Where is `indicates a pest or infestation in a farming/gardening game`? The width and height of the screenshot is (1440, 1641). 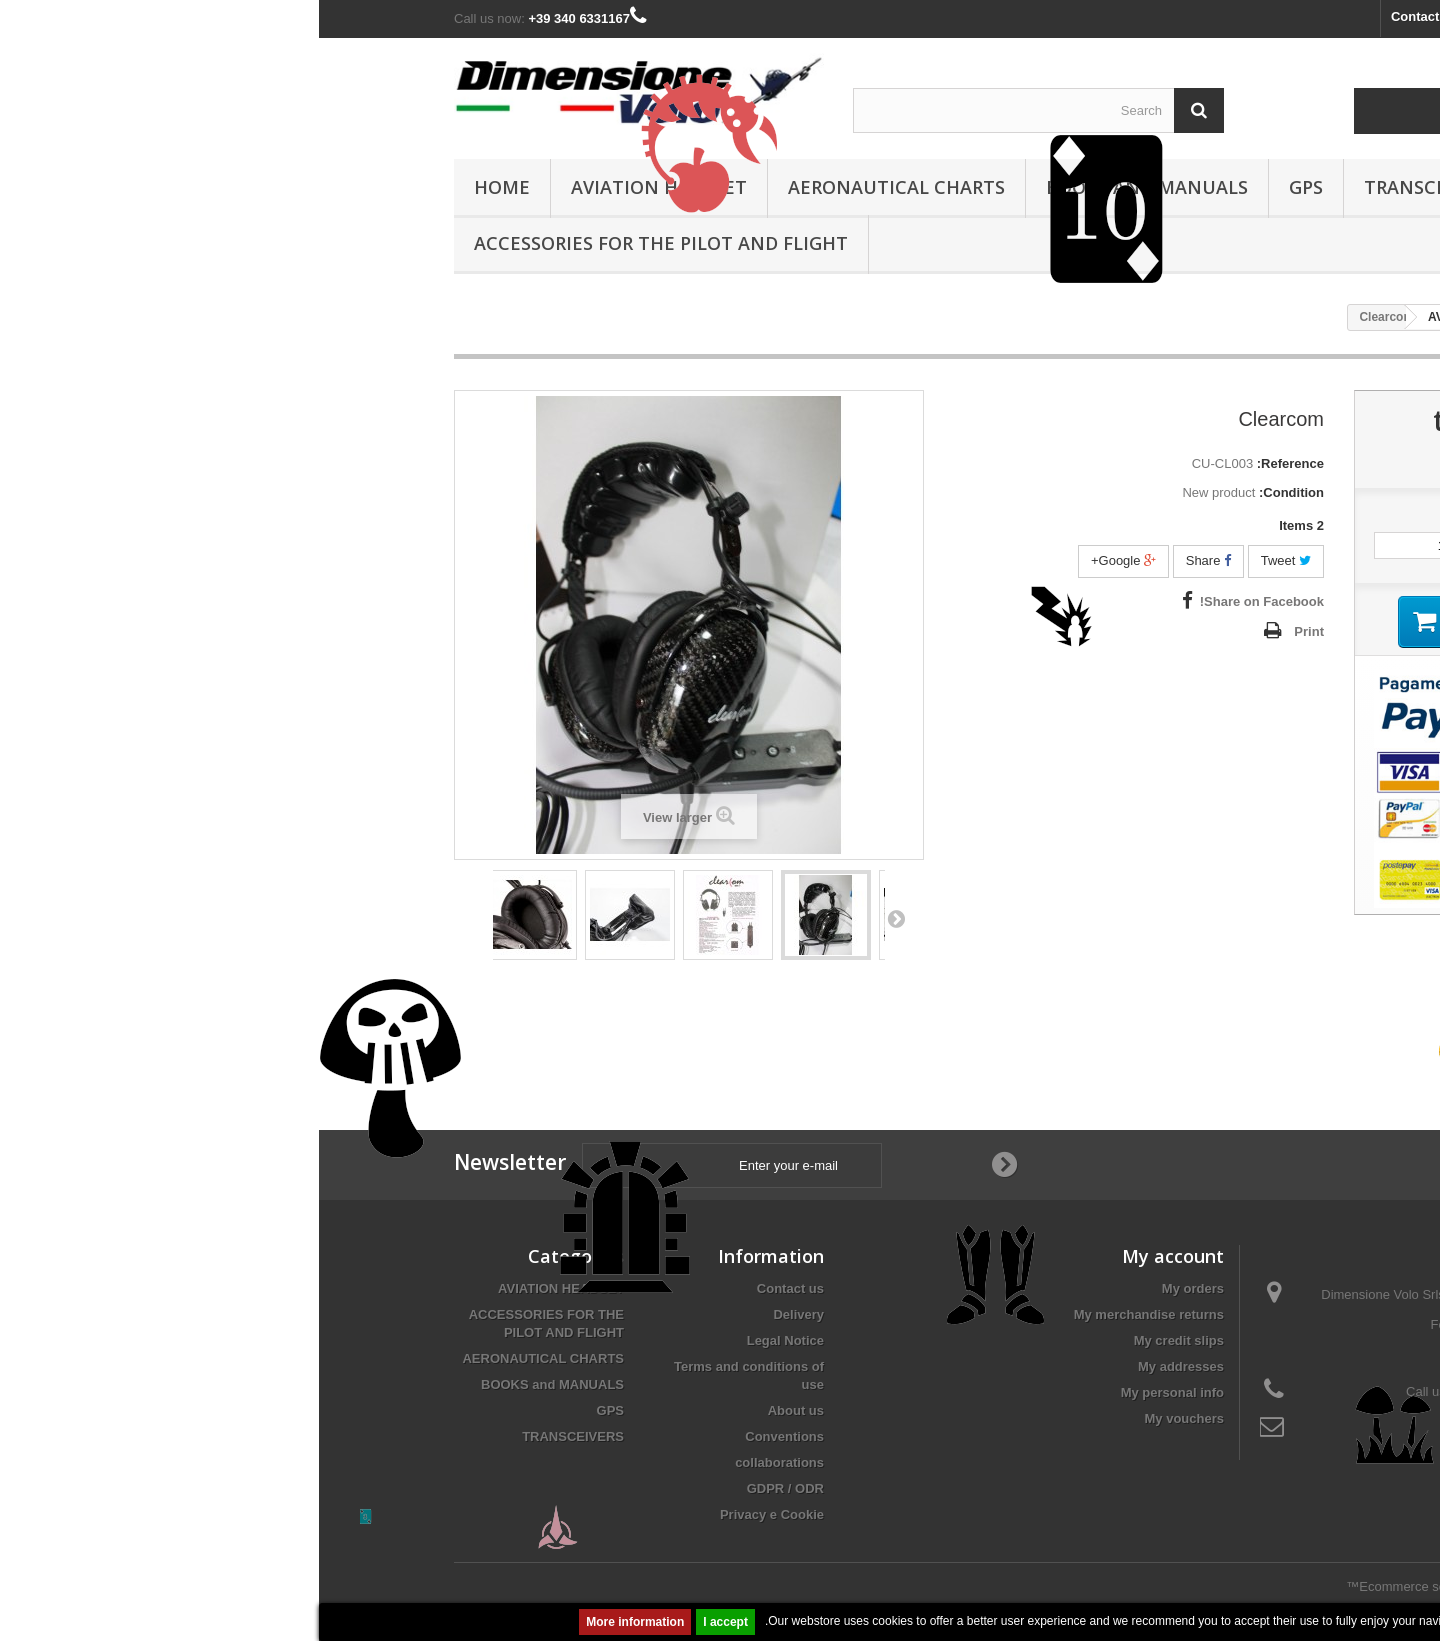 indicates a pest or infestation in a farming/gardening game is located at coordinates (708, 143).